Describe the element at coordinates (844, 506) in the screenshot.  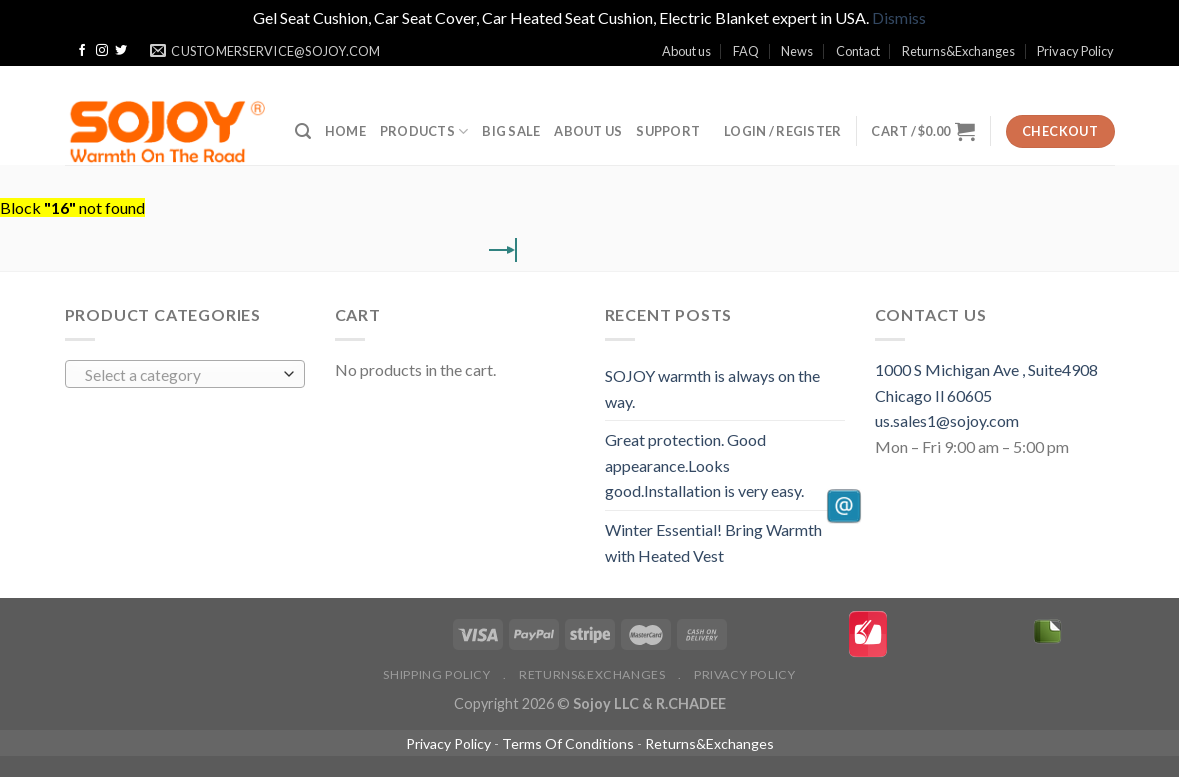
I see `access online accounts settings` at that location.